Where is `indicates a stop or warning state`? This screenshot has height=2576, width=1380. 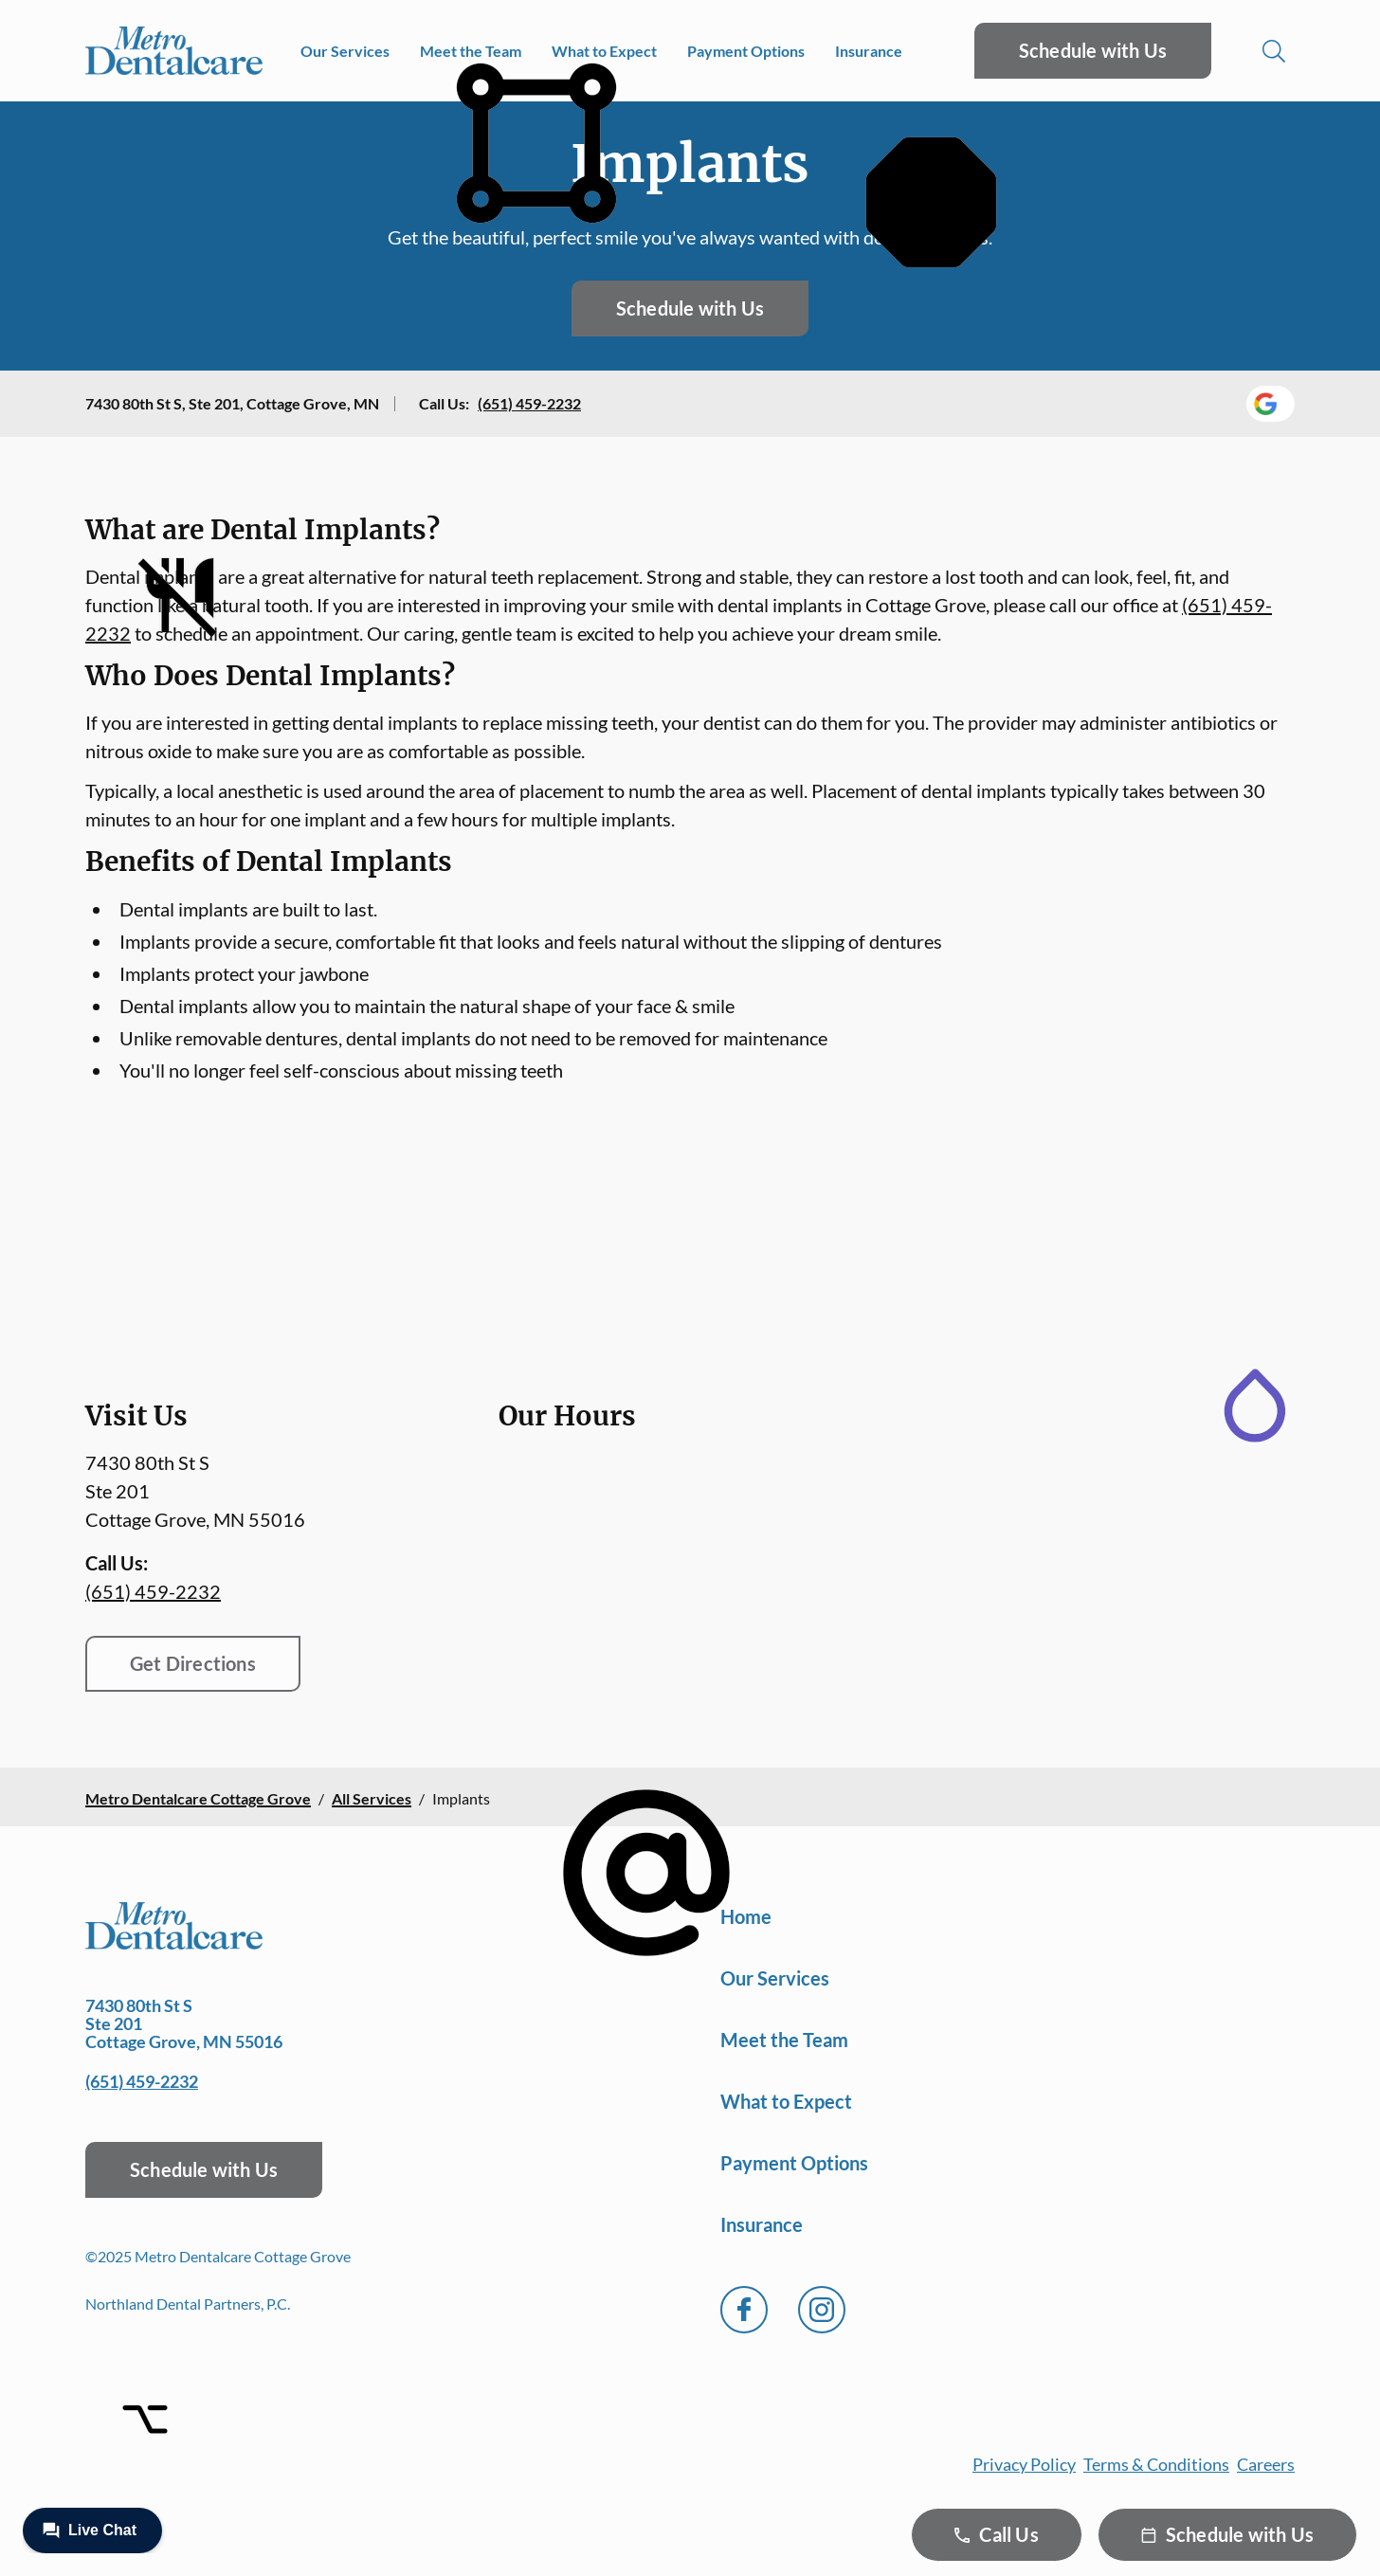 indicates a stop or warning state is located at coordinates (931, 202).